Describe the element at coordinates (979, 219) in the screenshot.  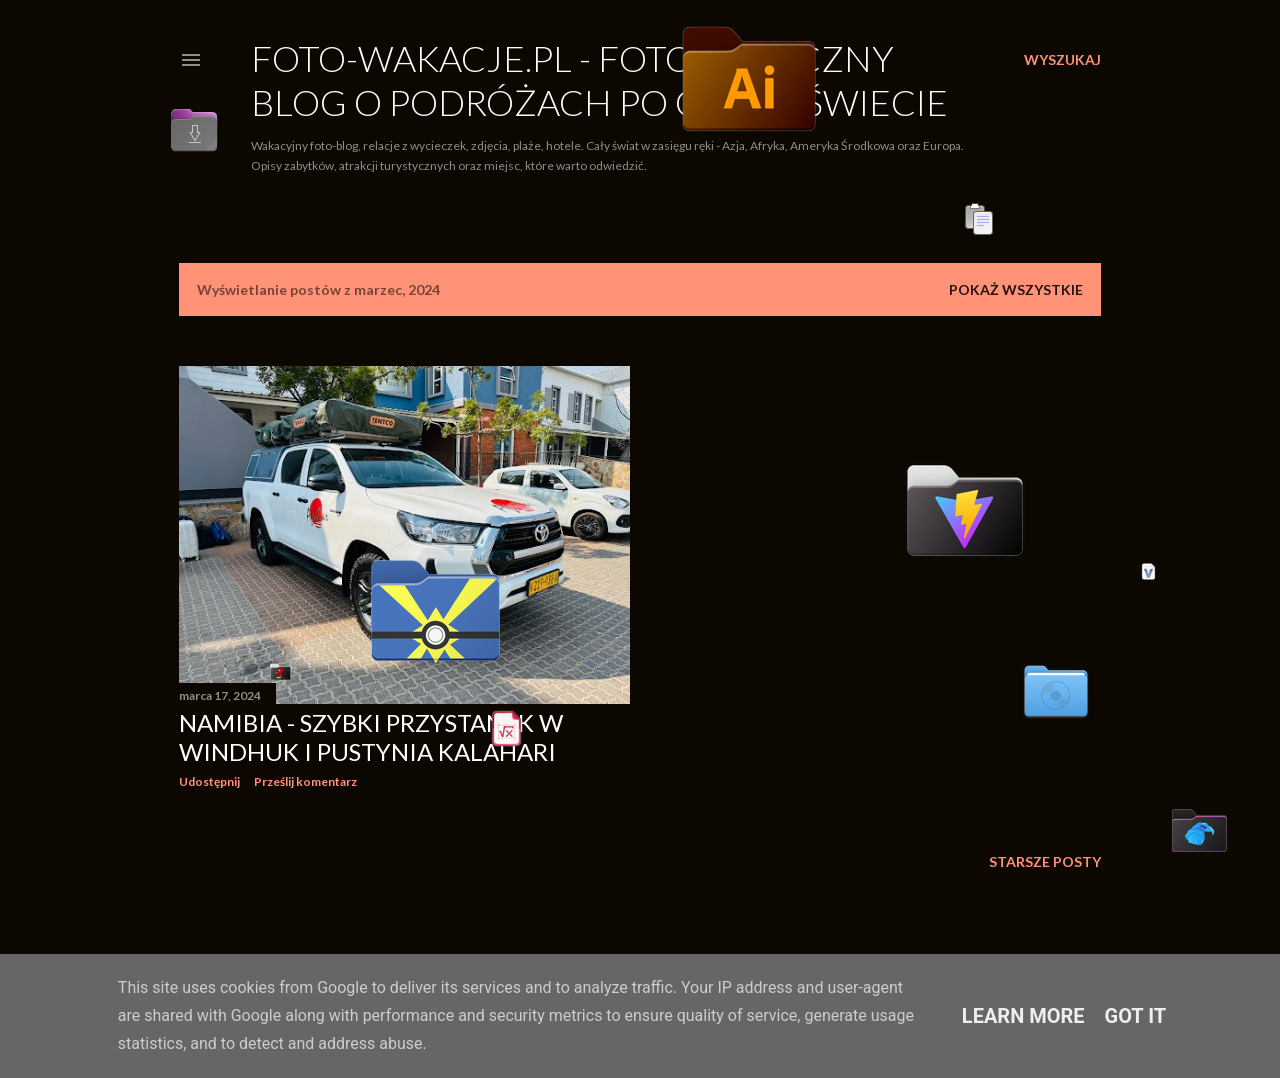
I see `paste content from clipboard` at that location.